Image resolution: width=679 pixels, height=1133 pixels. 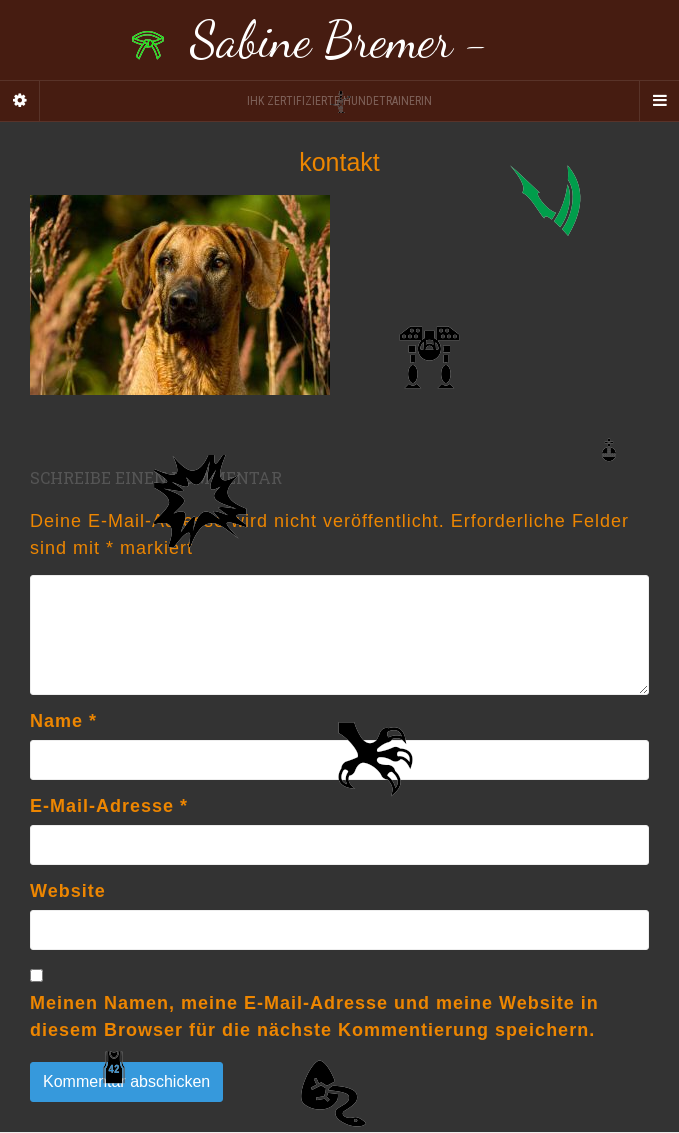 What do you see at coordinates (341, 102) in the screenshot?
I see `circus or entertainment category` at bounding box center [341, 102].